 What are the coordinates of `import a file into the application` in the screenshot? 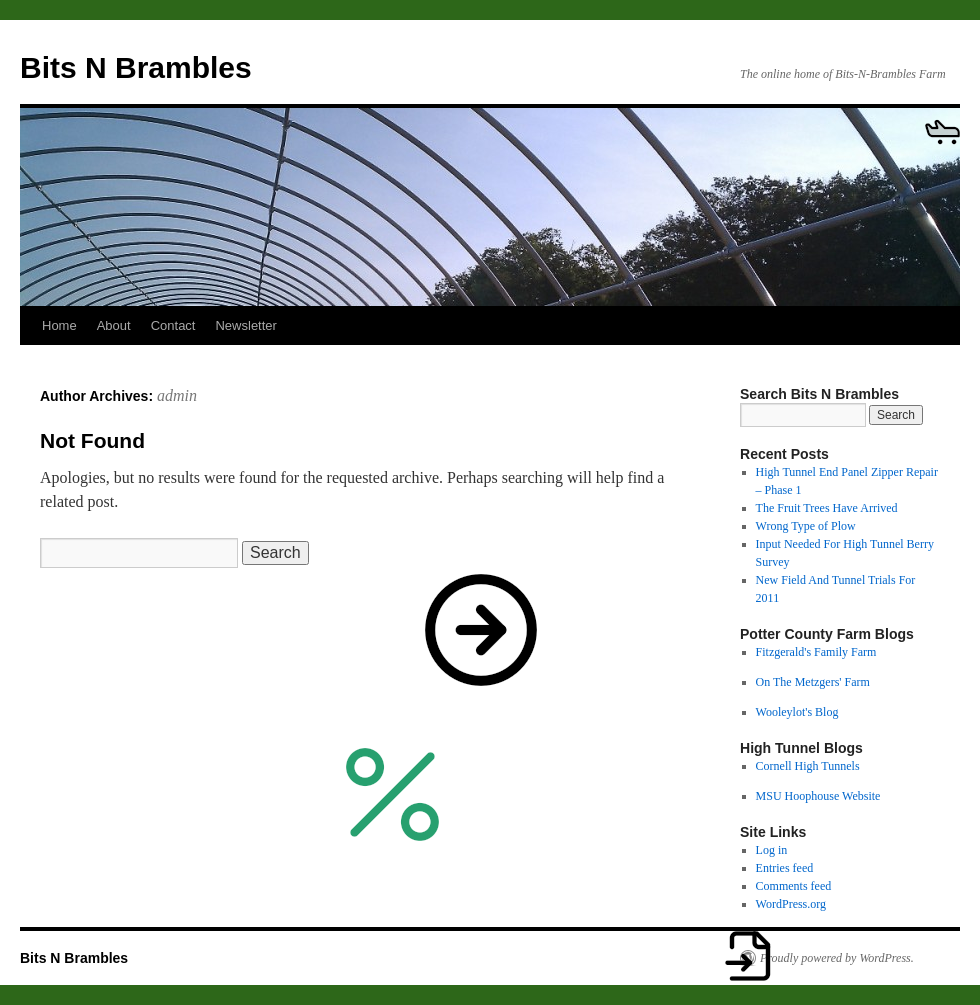 It's located at (750, 956).